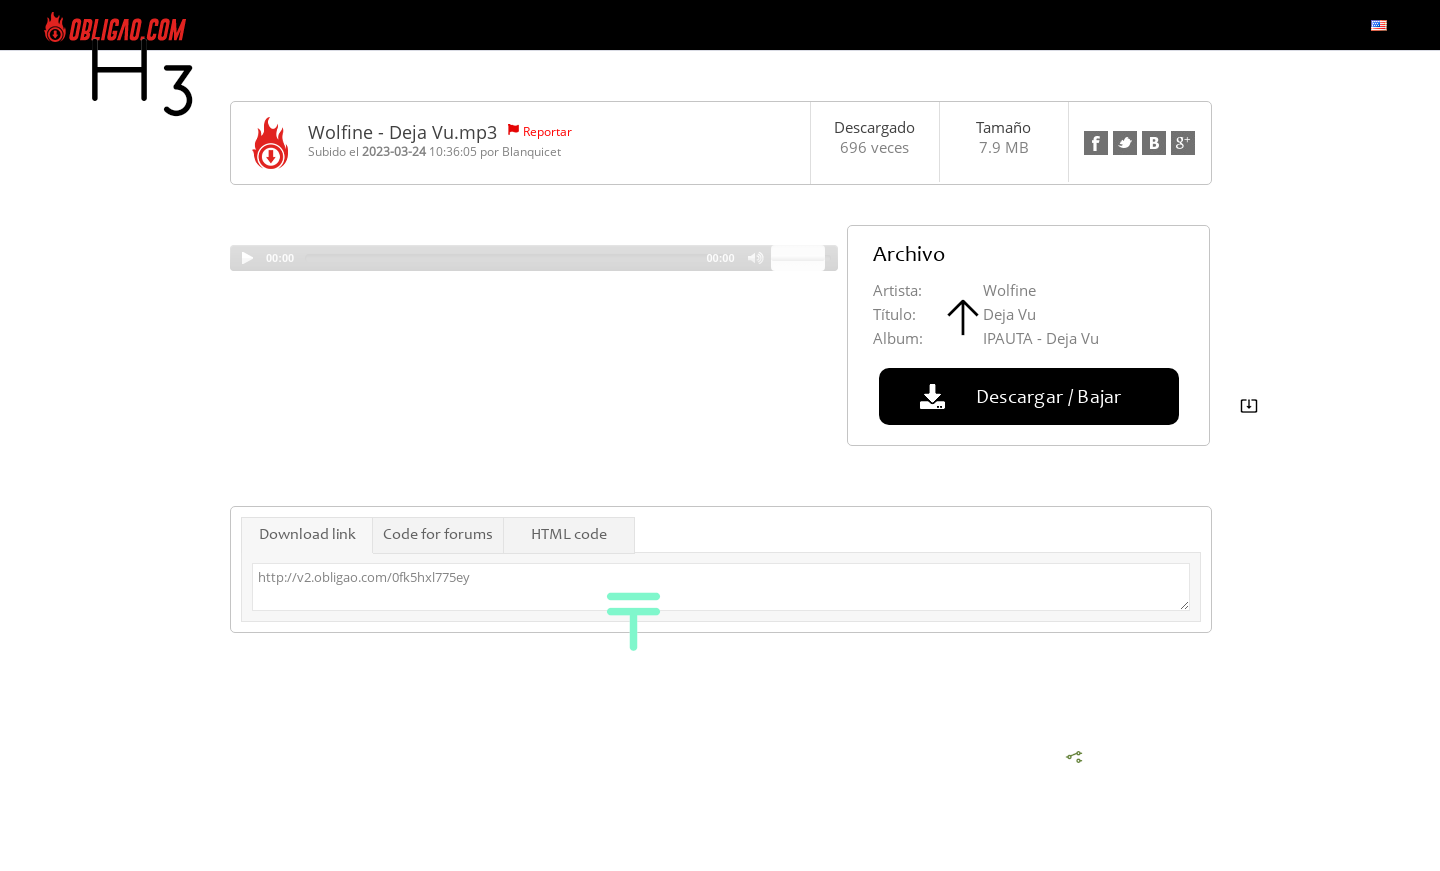  I want to click on download a system update, so click(1249, 406).